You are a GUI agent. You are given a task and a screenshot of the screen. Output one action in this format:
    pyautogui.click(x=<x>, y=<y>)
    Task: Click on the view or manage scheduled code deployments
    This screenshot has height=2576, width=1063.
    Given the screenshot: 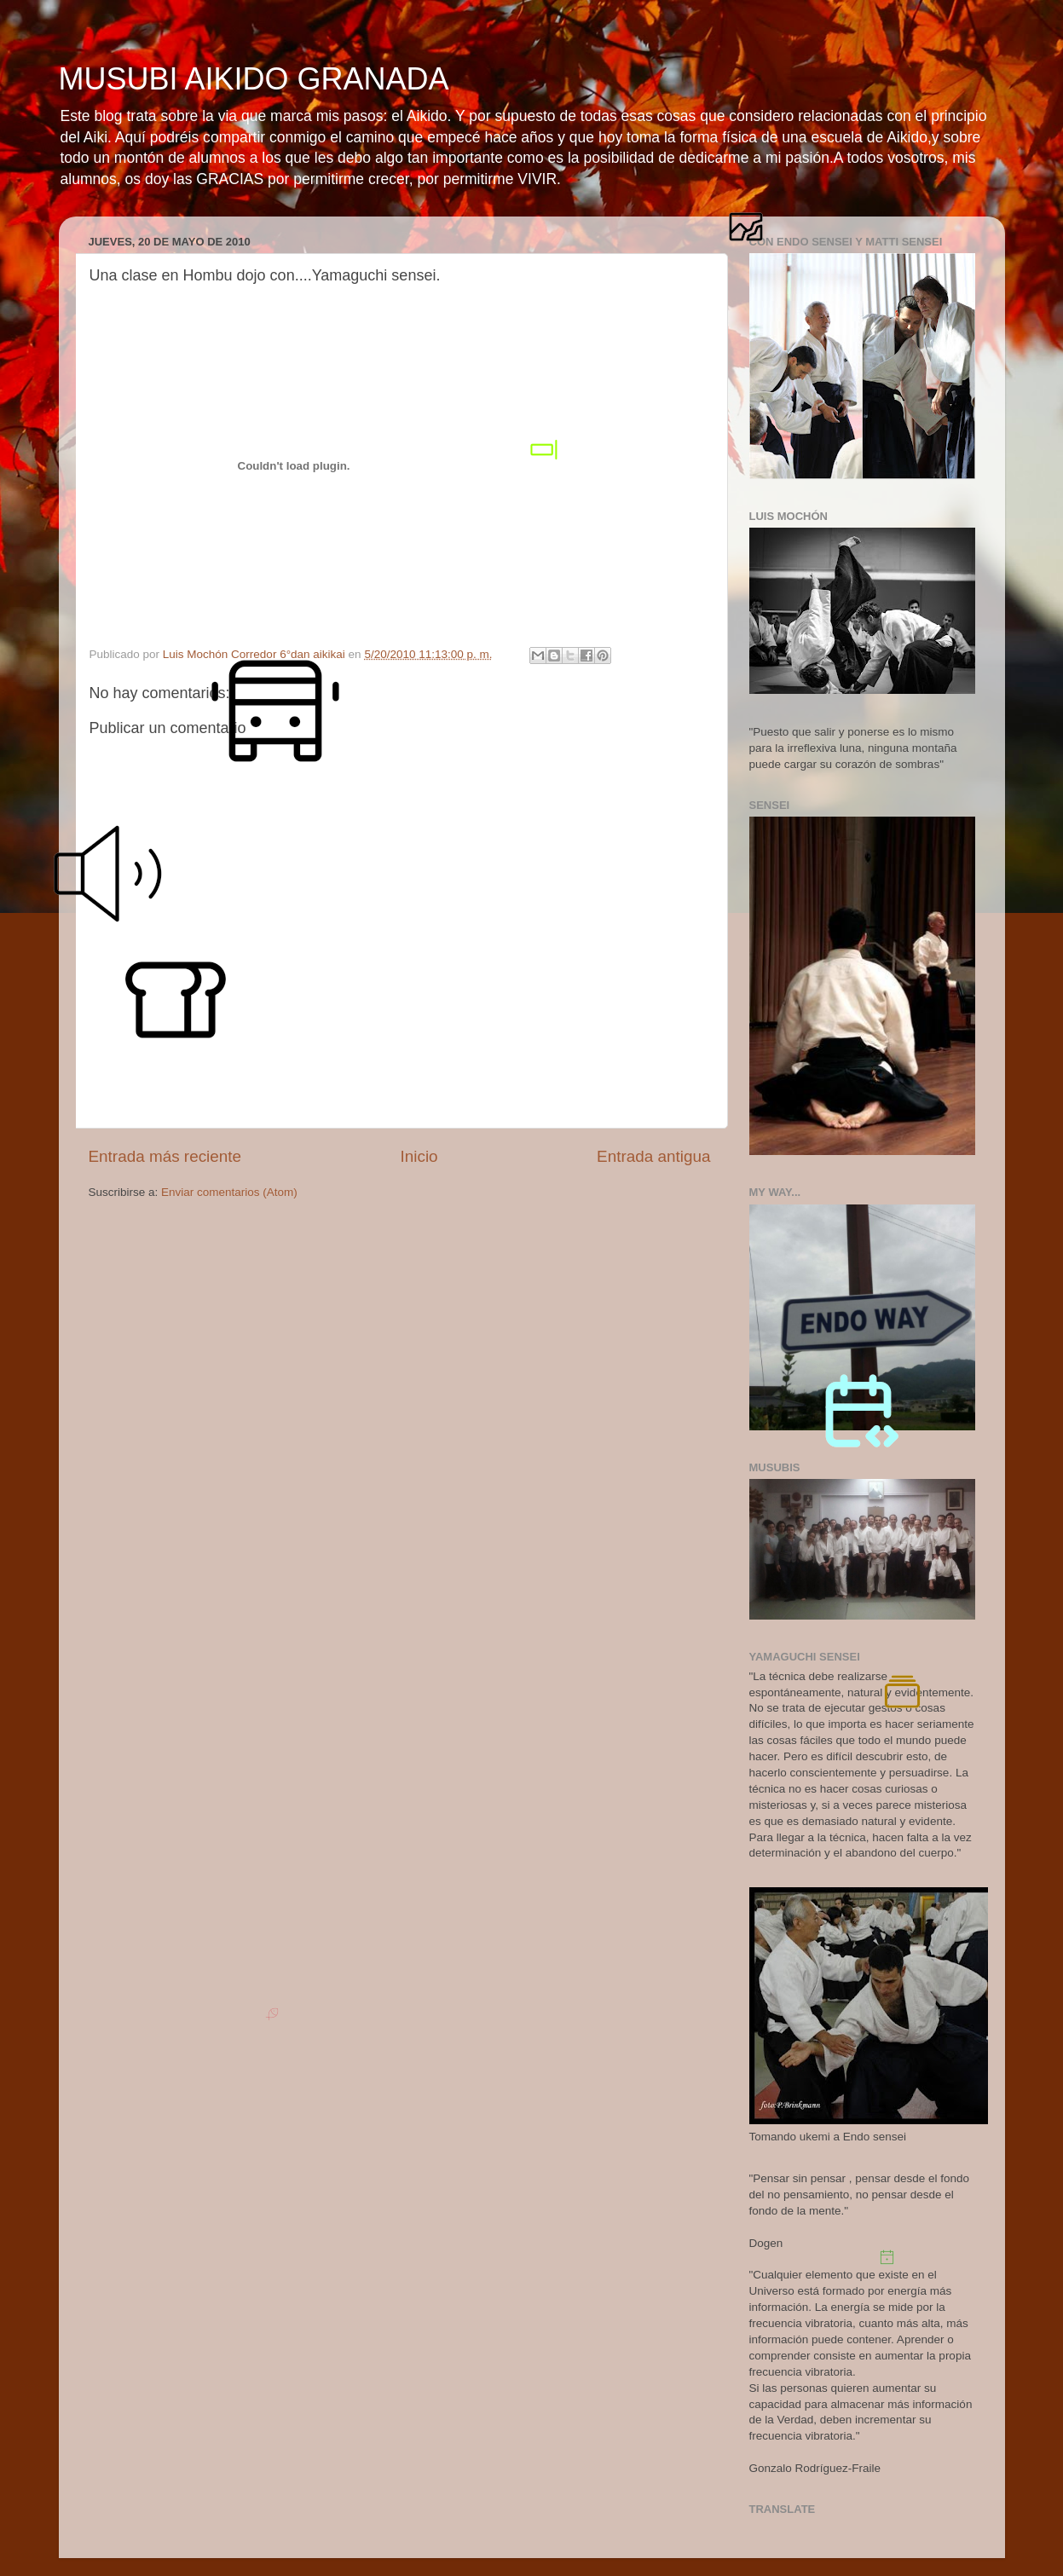 What is the action you would take?
    pyautogui.click(x=858, y=1411)
    